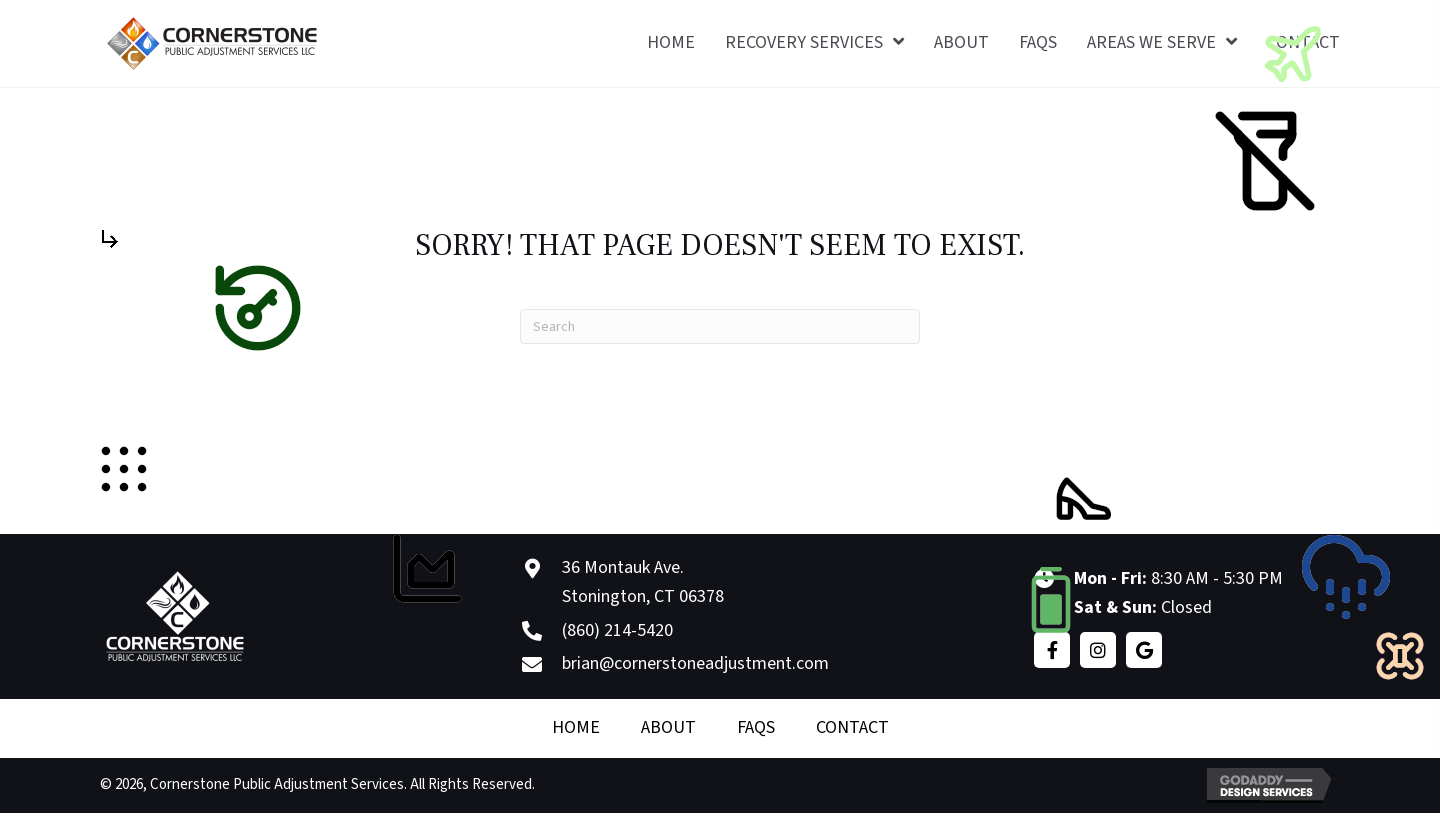 The image size is (1440, 813). I want to click on rotate or reset encryption key, so click(258, 308).